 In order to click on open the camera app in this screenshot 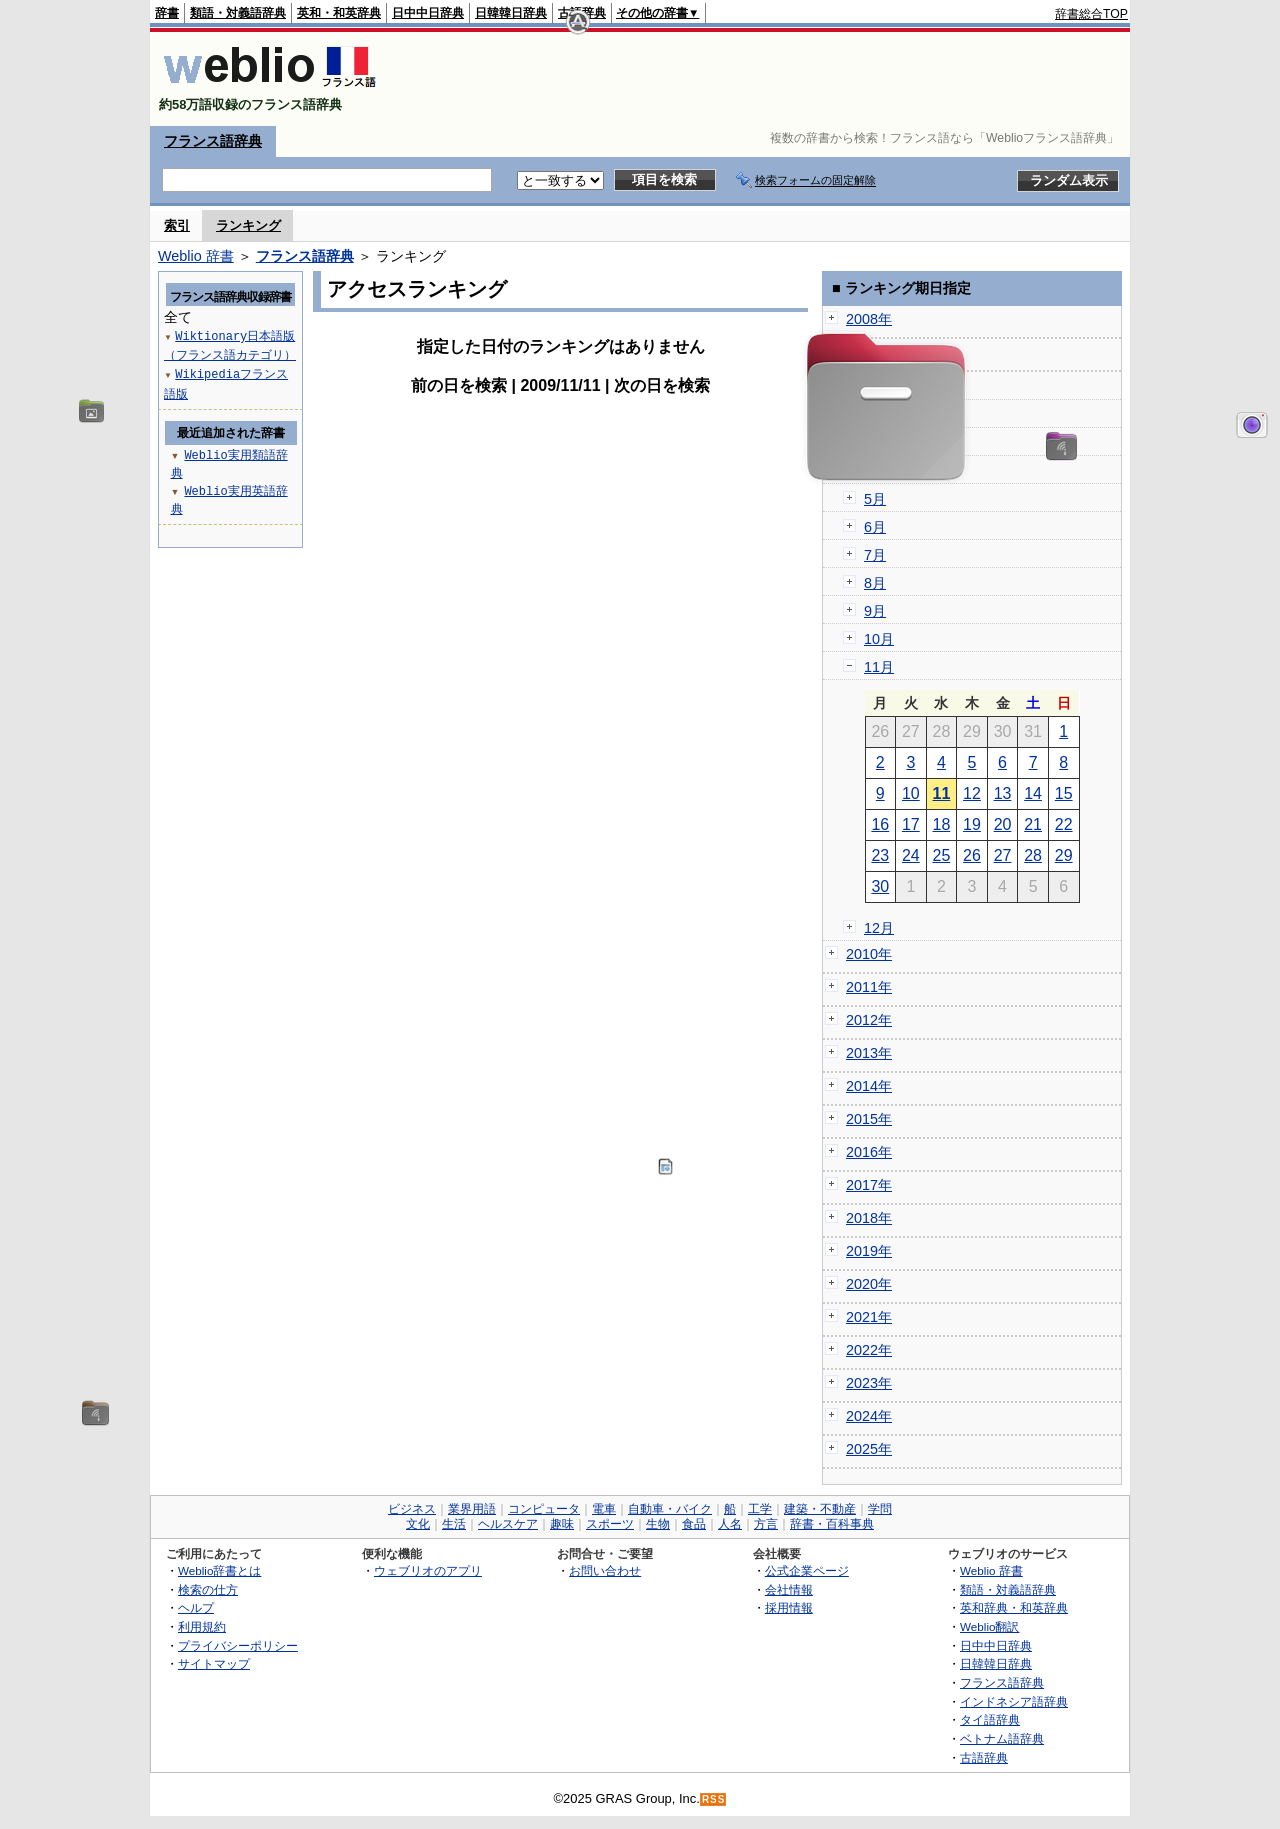, I will do `click(1252, 425)`.